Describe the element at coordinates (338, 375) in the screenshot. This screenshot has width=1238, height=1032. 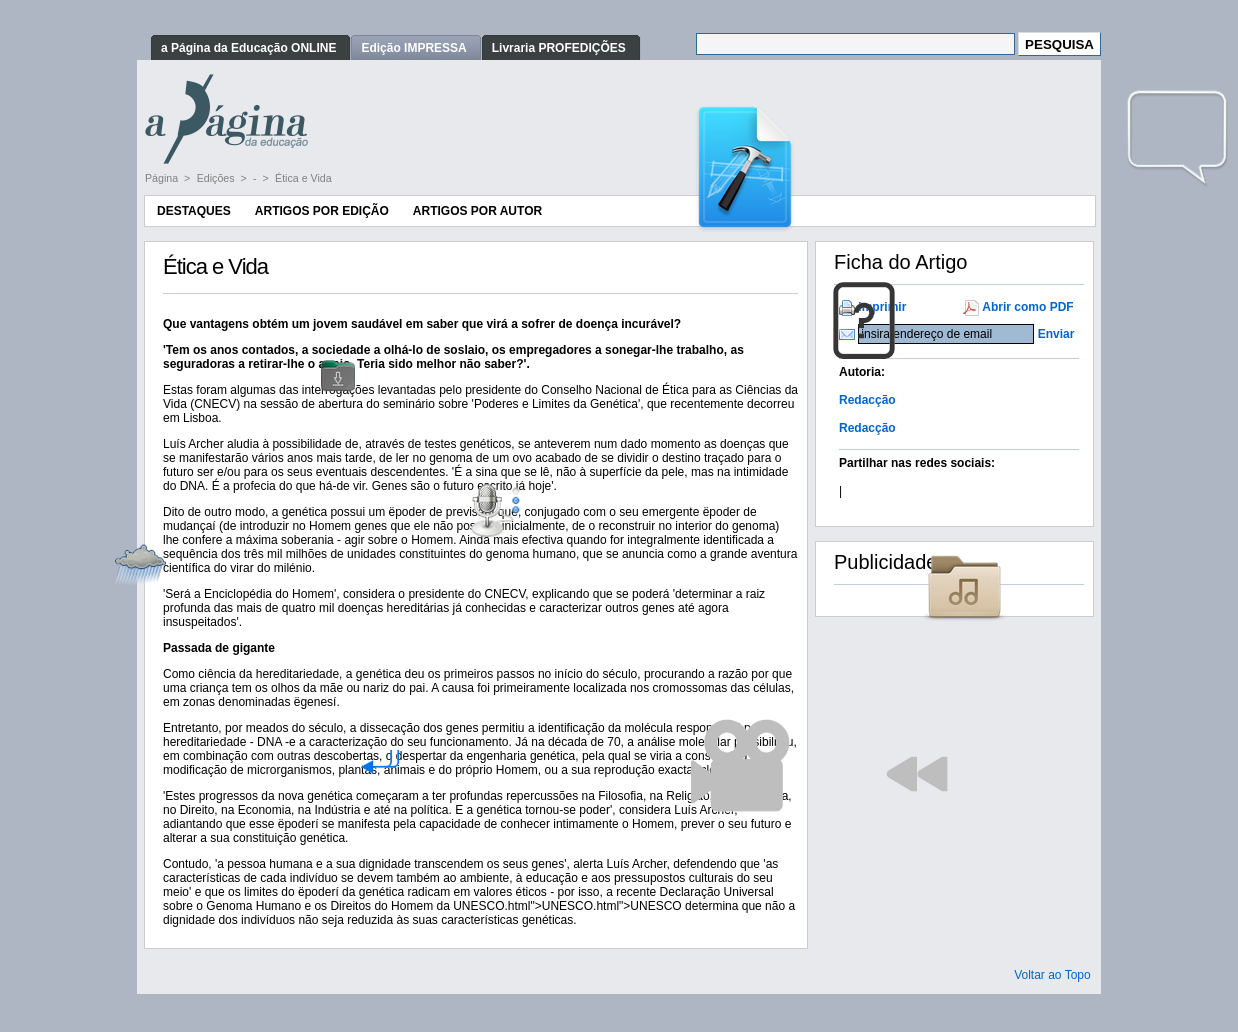
I see `open downloads folder` at that location.